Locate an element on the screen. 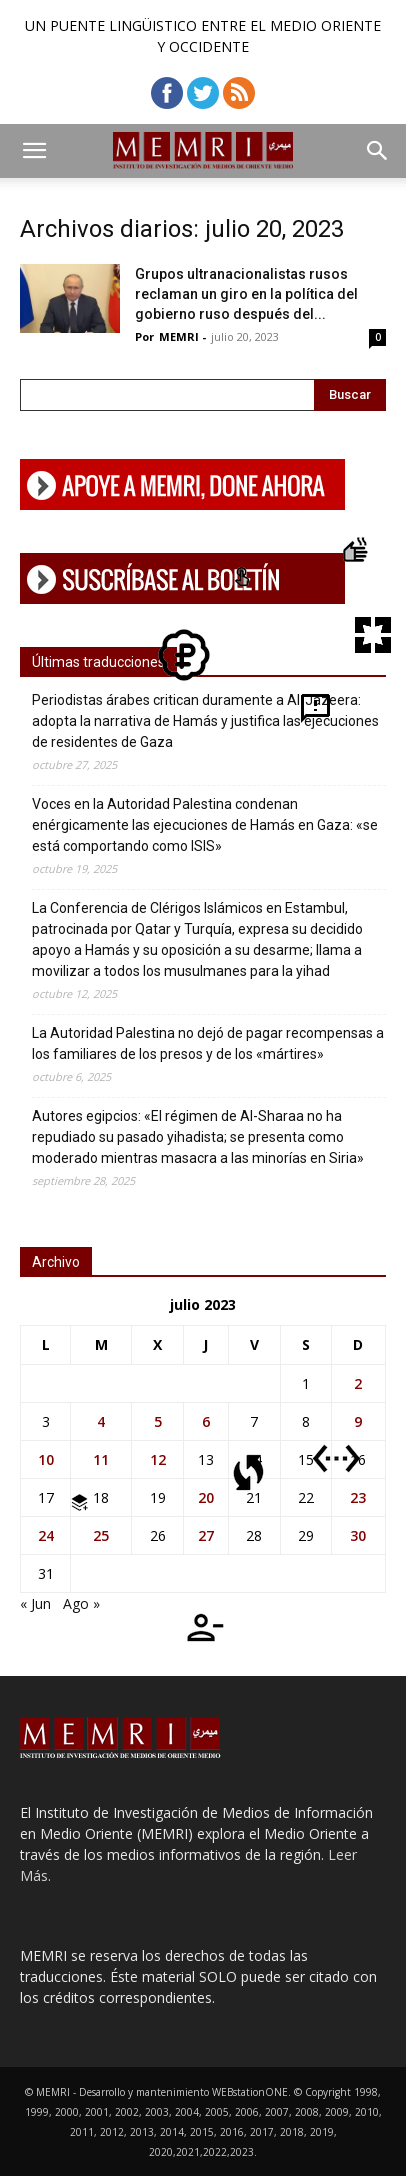  hand dryer available in this location is located at coordinates (356, 549).